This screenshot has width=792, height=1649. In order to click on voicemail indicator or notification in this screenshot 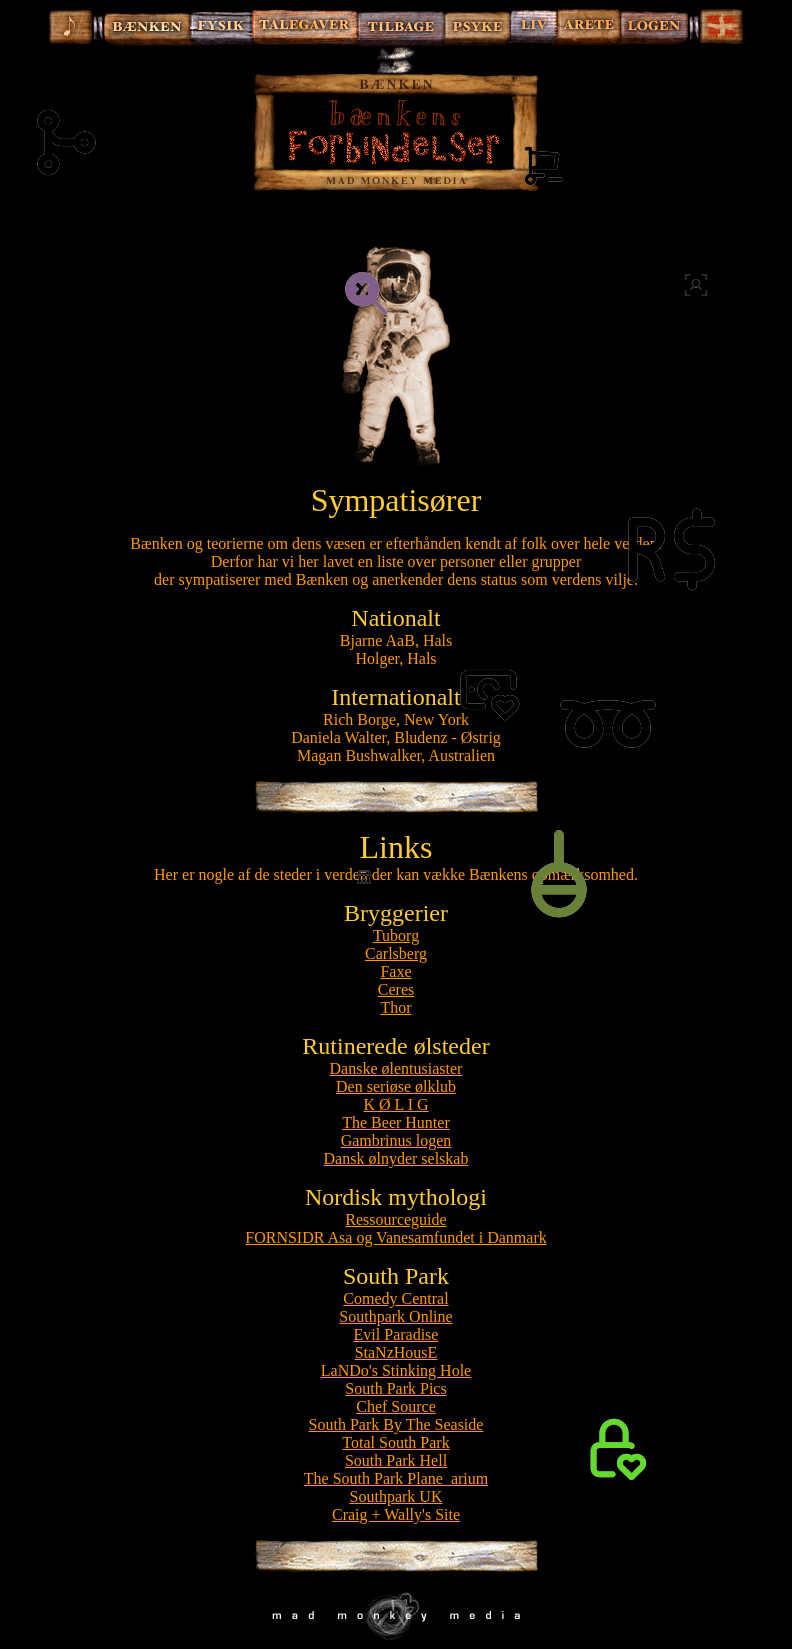, I will do `click(608, 724)`.